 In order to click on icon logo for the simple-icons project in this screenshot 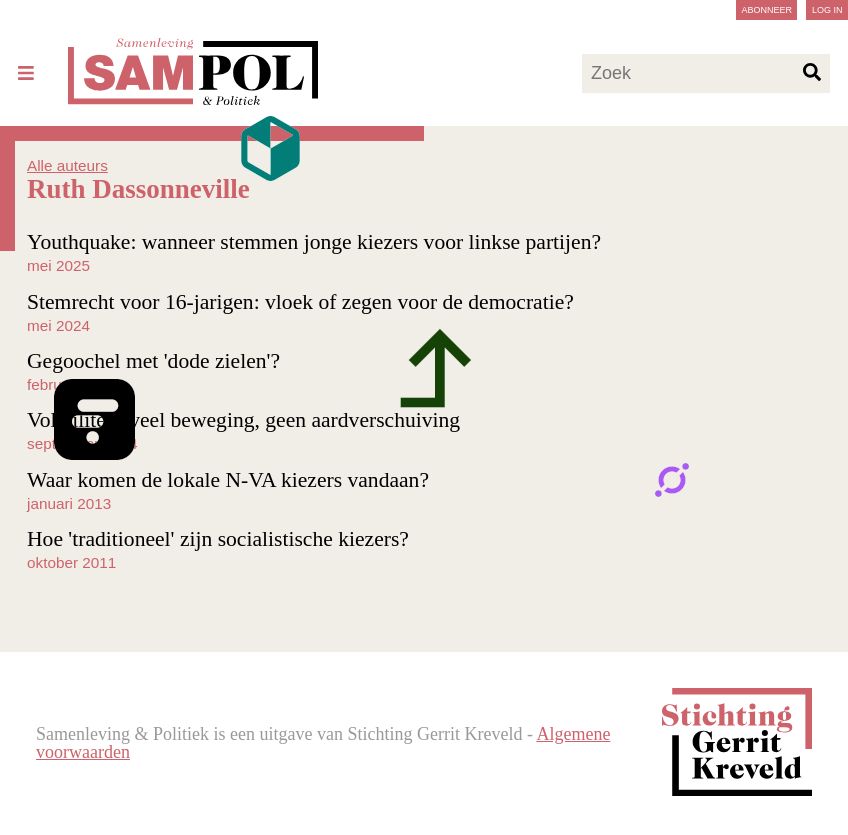, I will do `click(672, 480)`.